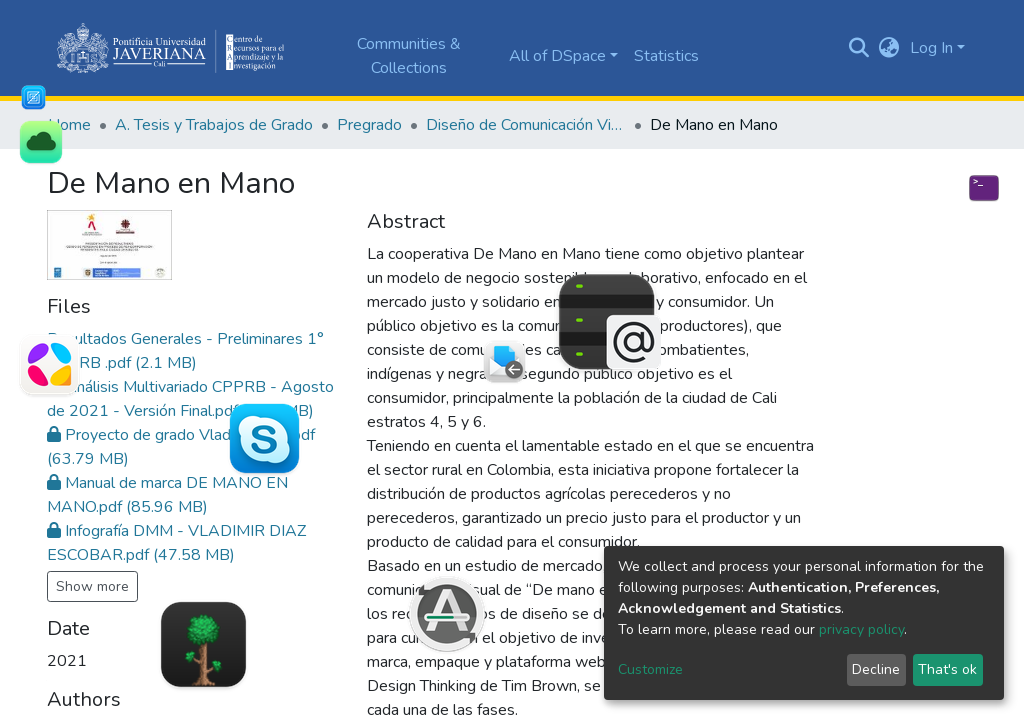  Describe the element at coordinates (41, 142) in the screenshot. I see `open 4k video downloader app` at that location.